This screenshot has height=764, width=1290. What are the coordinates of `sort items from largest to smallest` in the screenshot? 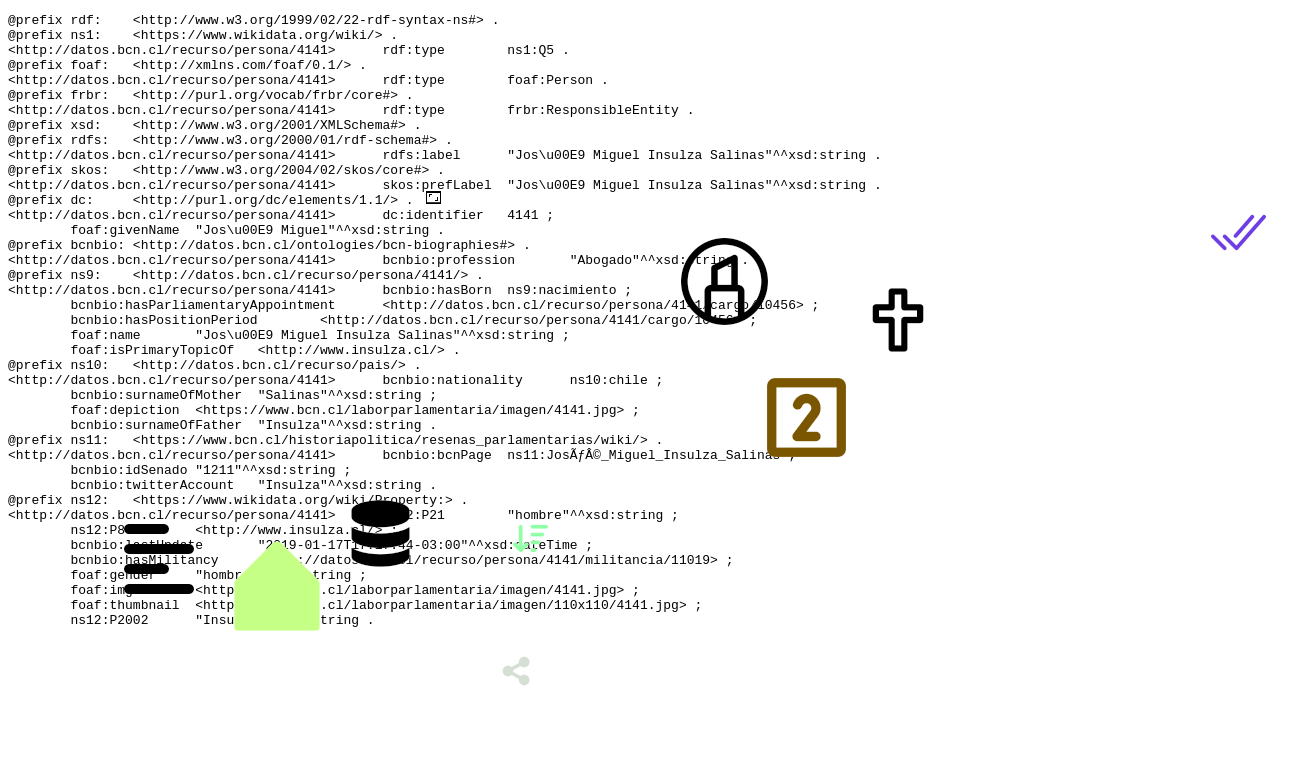 It's located at (530, 538).